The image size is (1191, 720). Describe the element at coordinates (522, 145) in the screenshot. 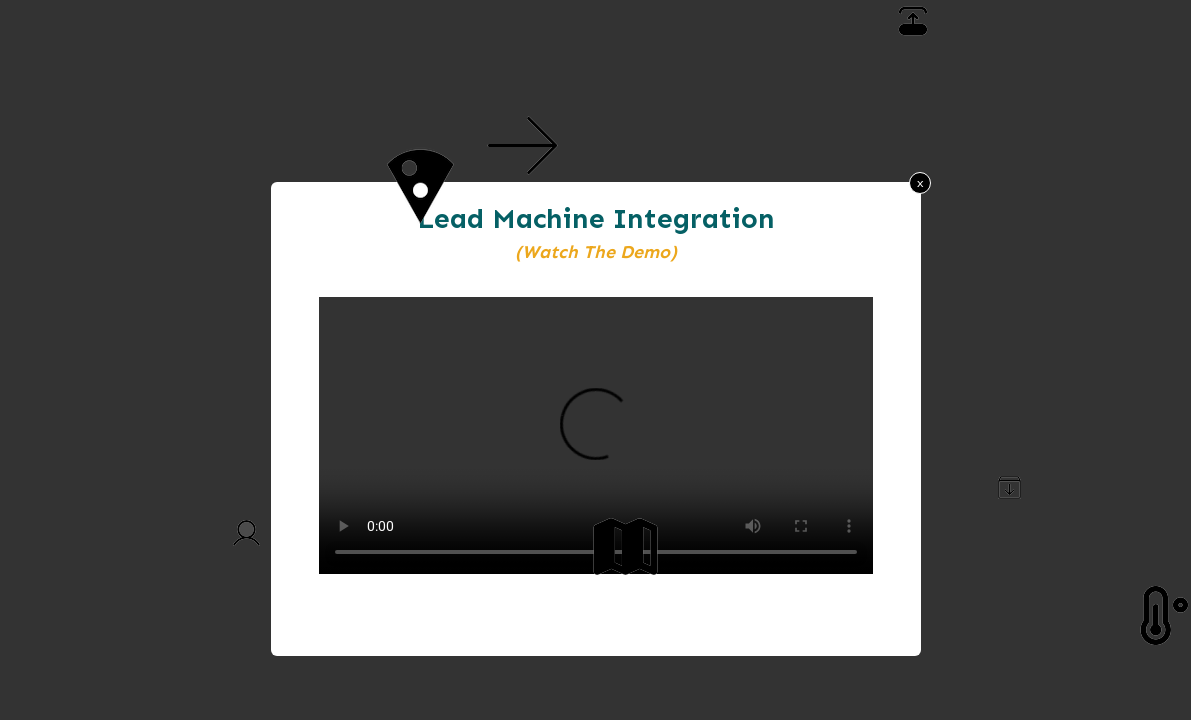

I see `navigate to the next item or page` at that location.